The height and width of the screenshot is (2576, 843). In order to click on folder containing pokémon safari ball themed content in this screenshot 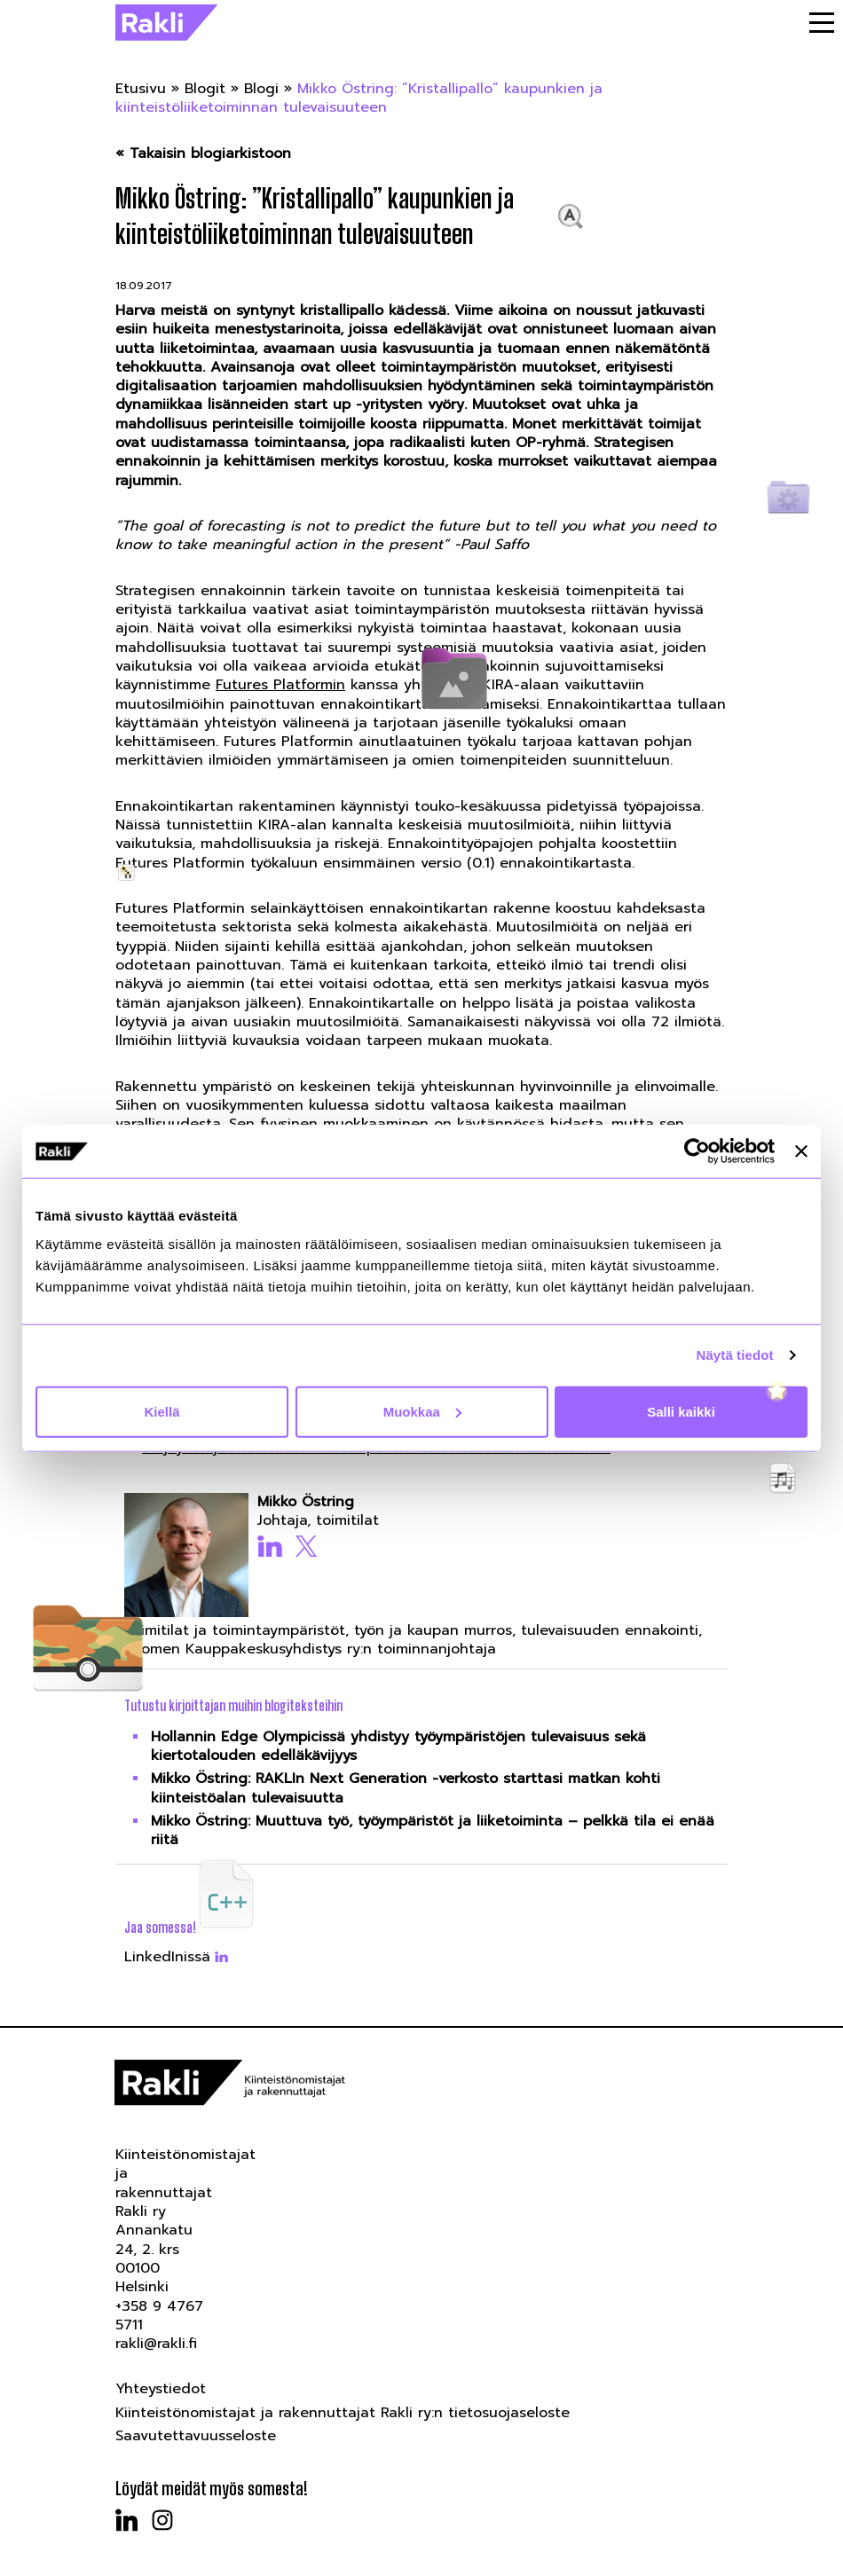, I will do `click(87, 1651)`.